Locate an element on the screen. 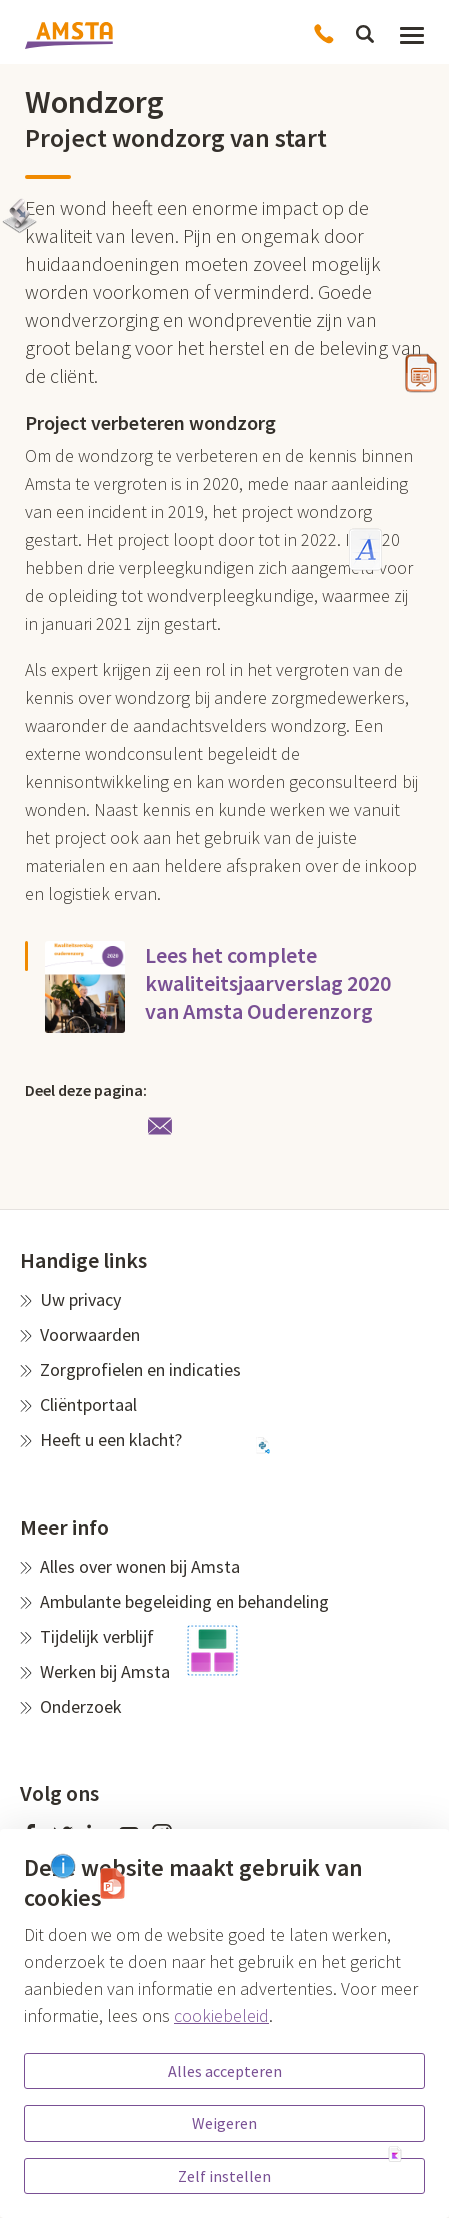 Image resolution: width=449 pixels, height=2218 pixels. libreoffice impress presentation file is located at coordinates (421, 373).